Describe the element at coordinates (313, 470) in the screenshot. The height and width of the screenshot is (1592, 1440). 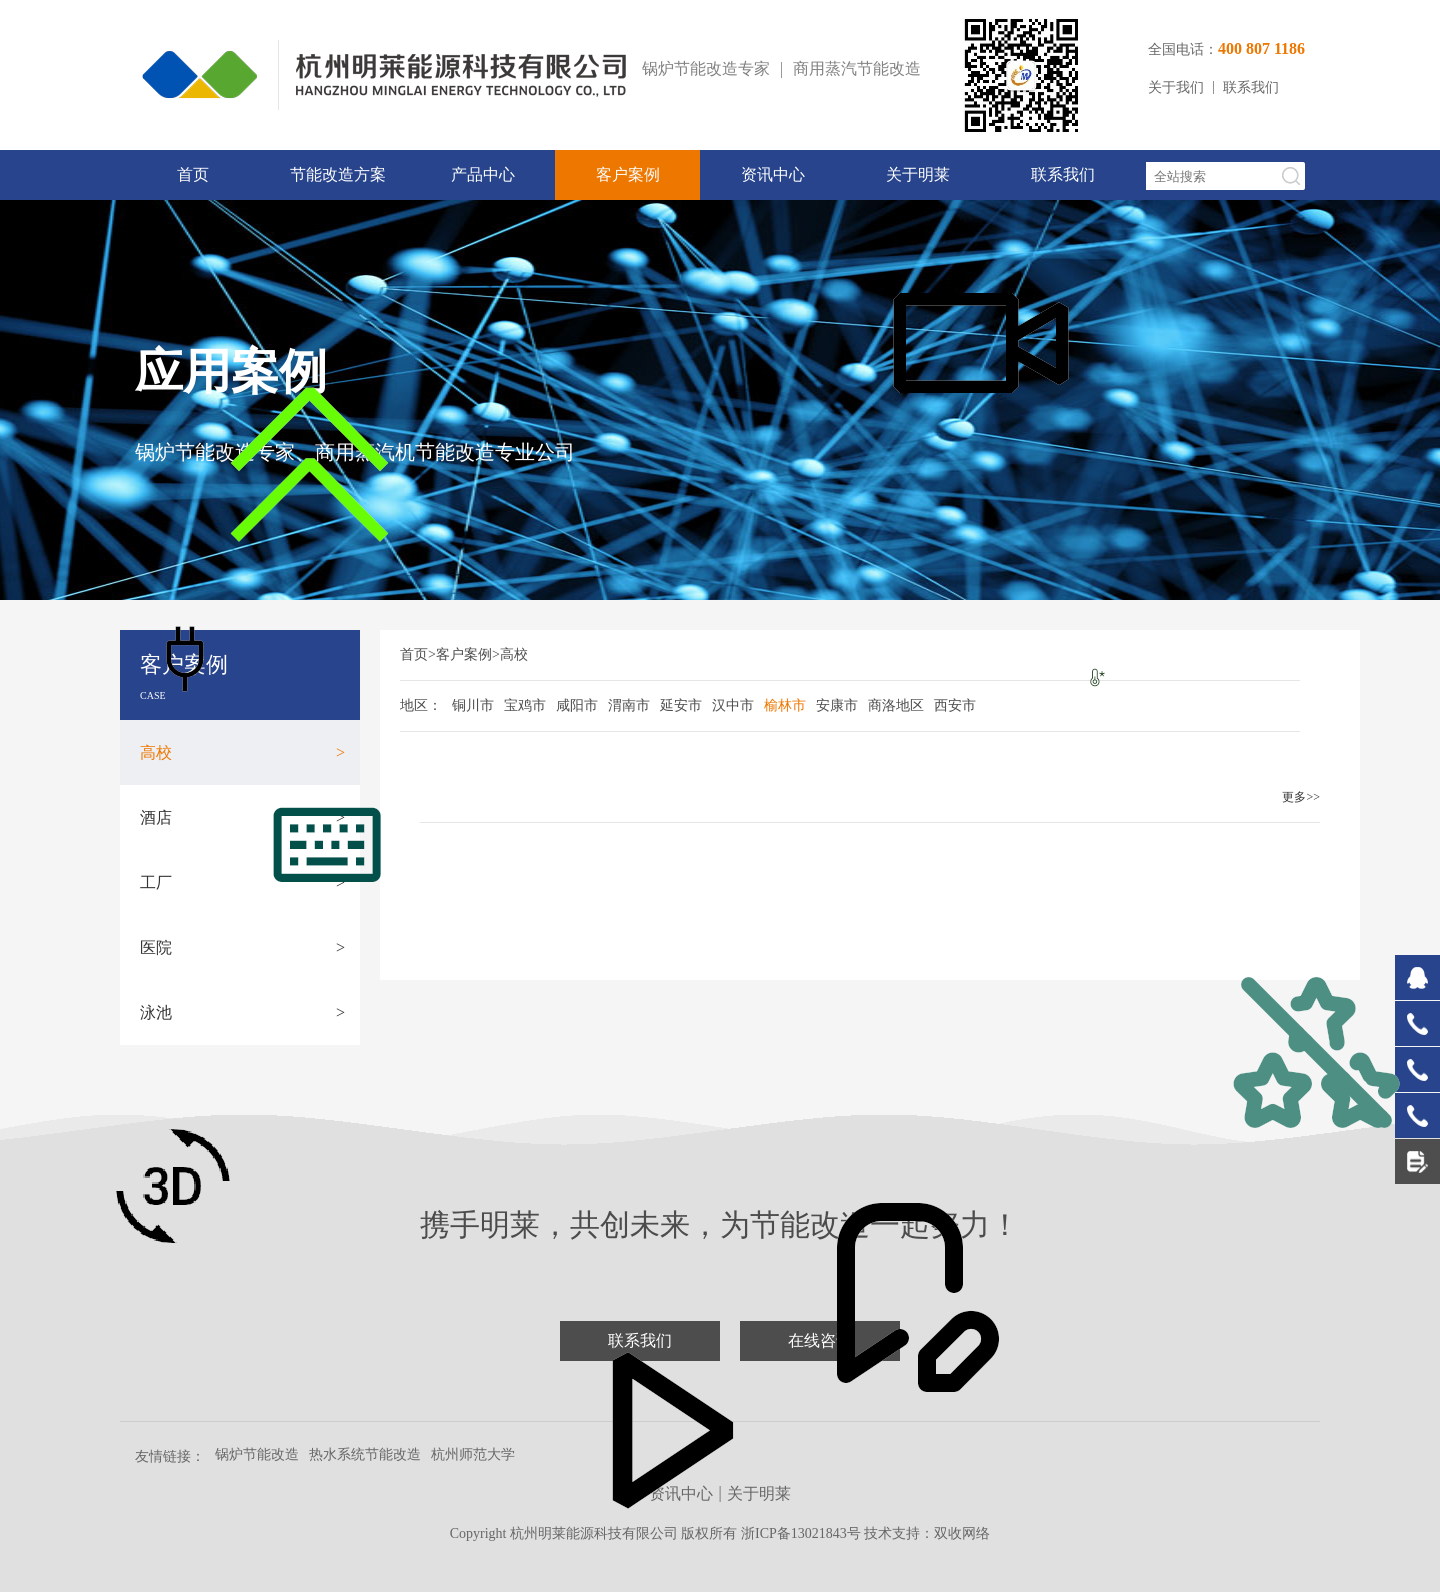
I see `collapse code section above` at that location.